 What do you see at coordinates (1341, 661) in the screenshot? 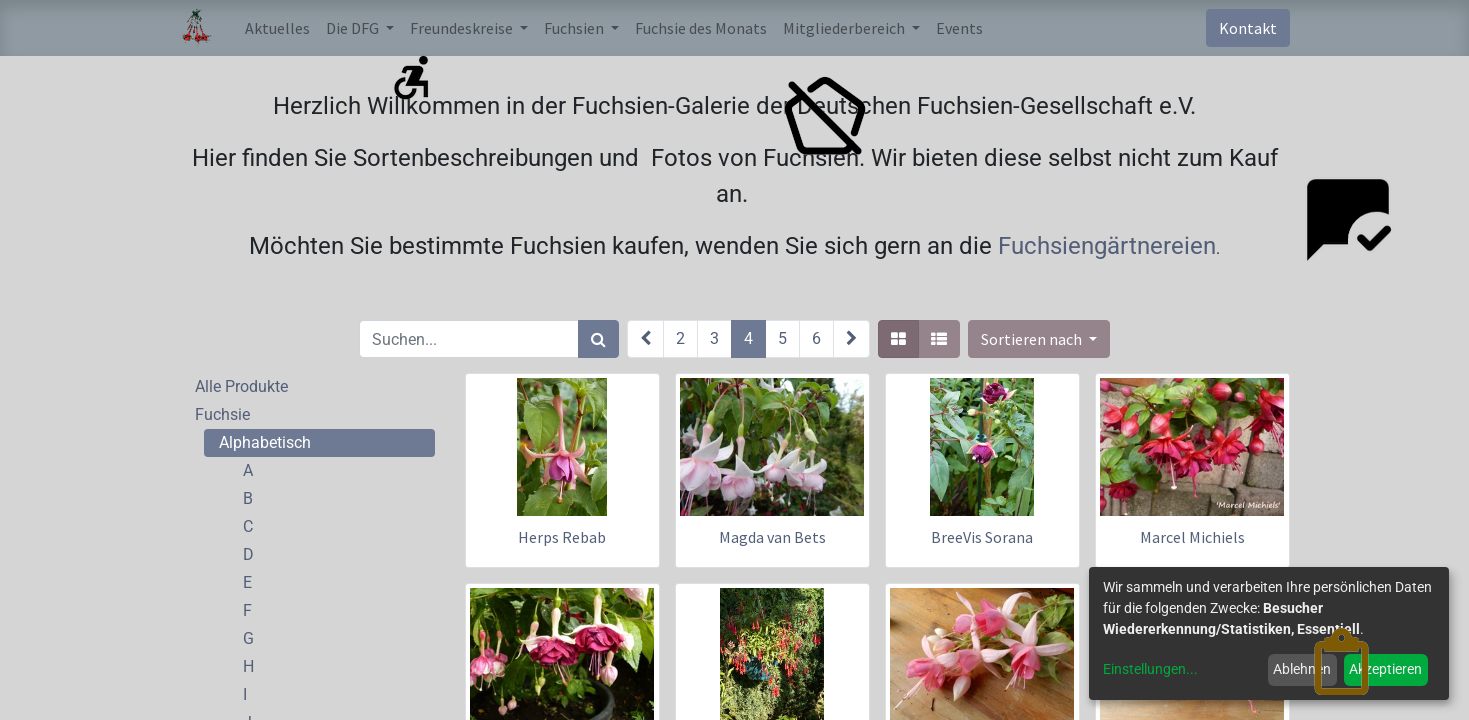
I see `copy to clipboard` at bounding box center [1341, 661].